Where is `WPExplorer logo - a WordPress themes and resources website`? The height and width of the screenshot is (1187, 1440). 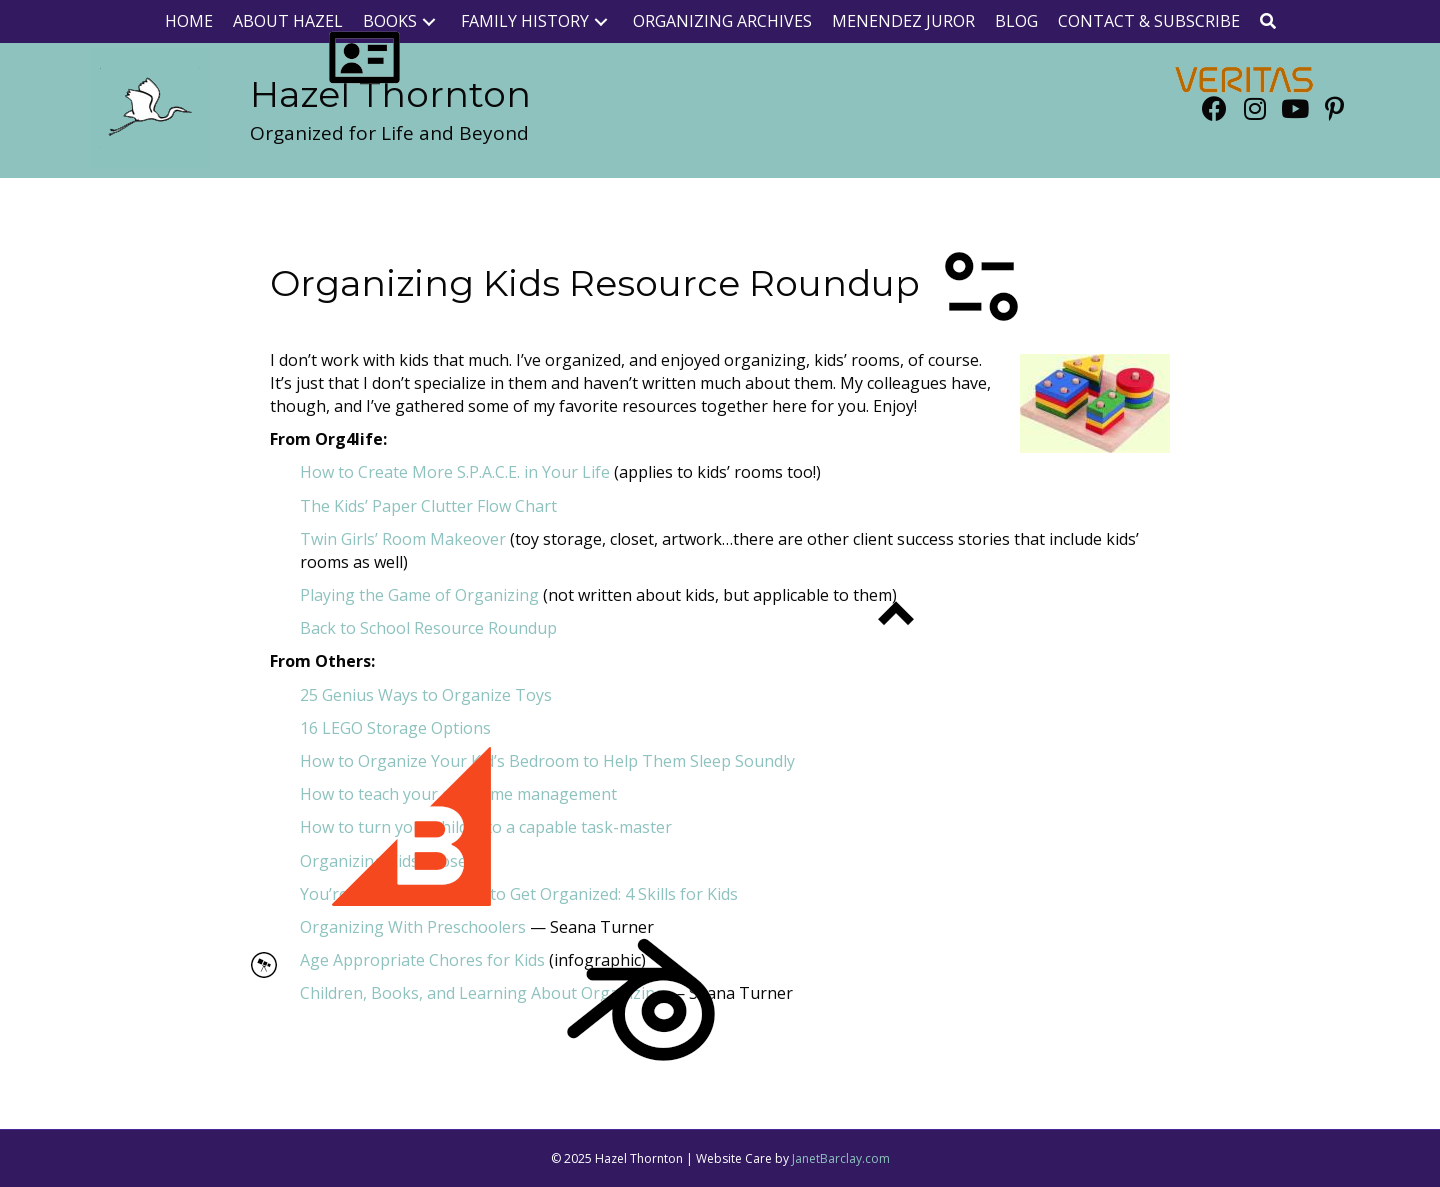
WPExplorer logo - a WordPress themes and resources website is located at coordinates (264, 965).